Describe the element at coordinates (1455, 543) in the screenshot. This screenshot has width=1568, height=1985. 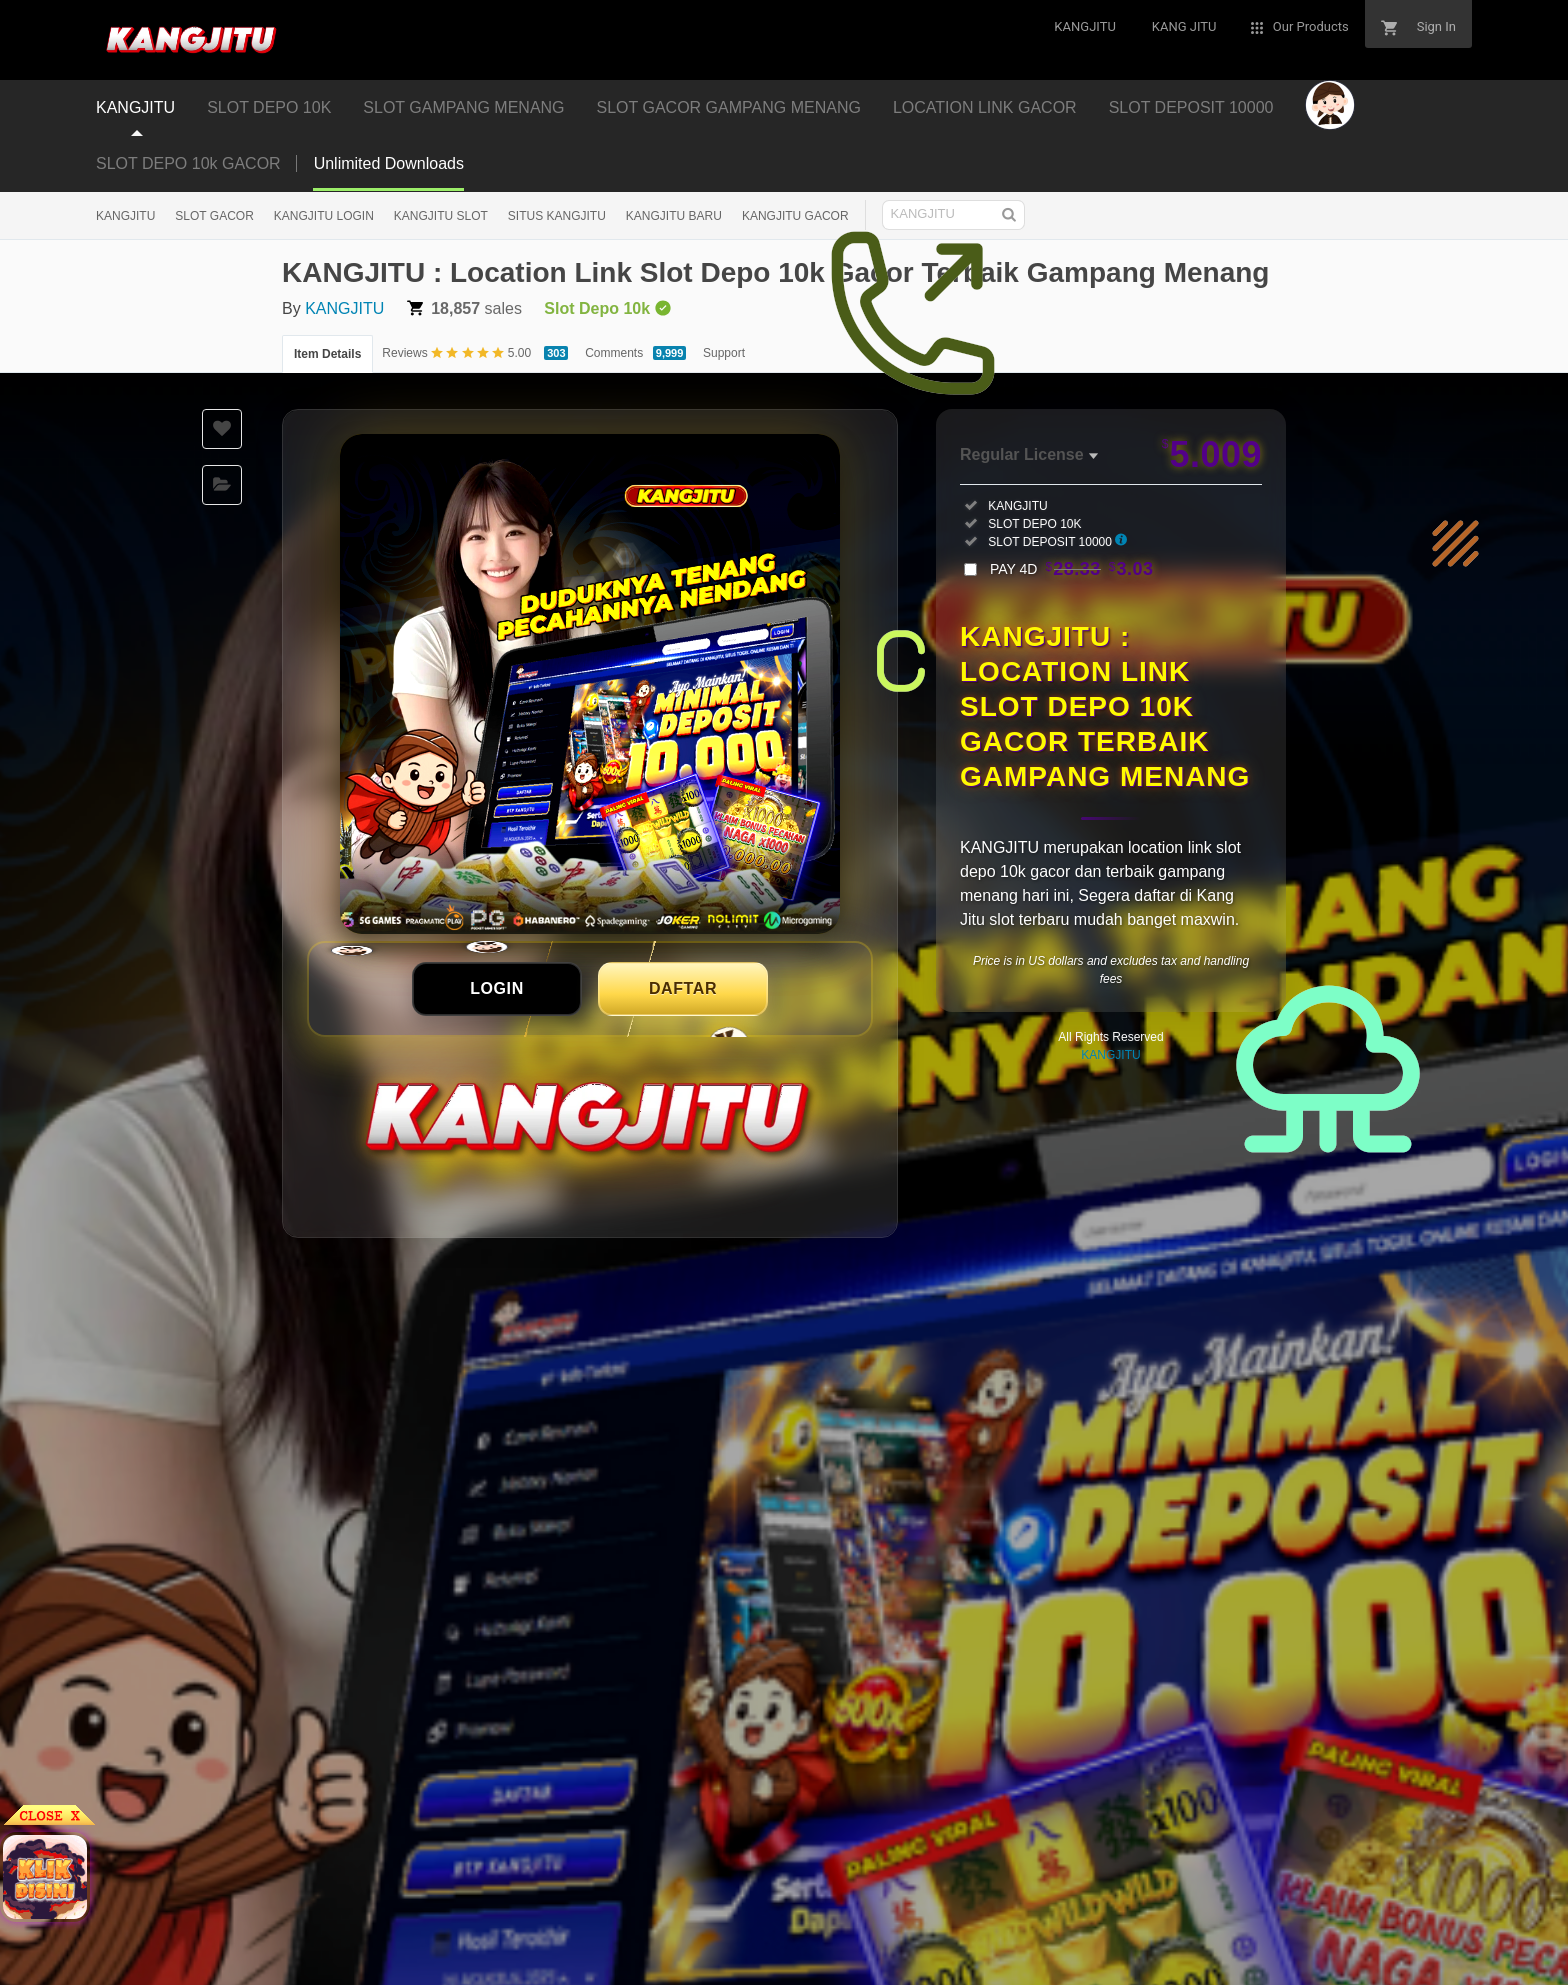
I see `change background style or pattern` at that location.